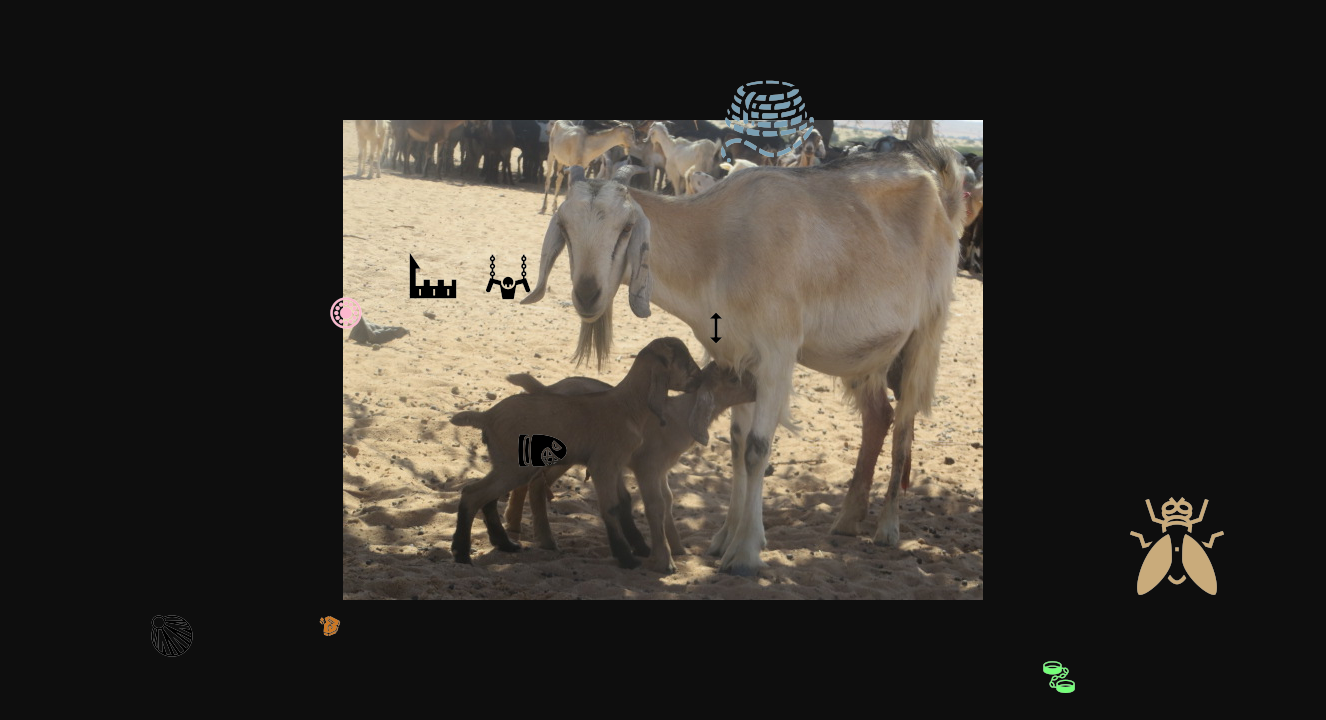  I want to click on indicates a bug or pest-related feature in a game, so click(1177, 546).